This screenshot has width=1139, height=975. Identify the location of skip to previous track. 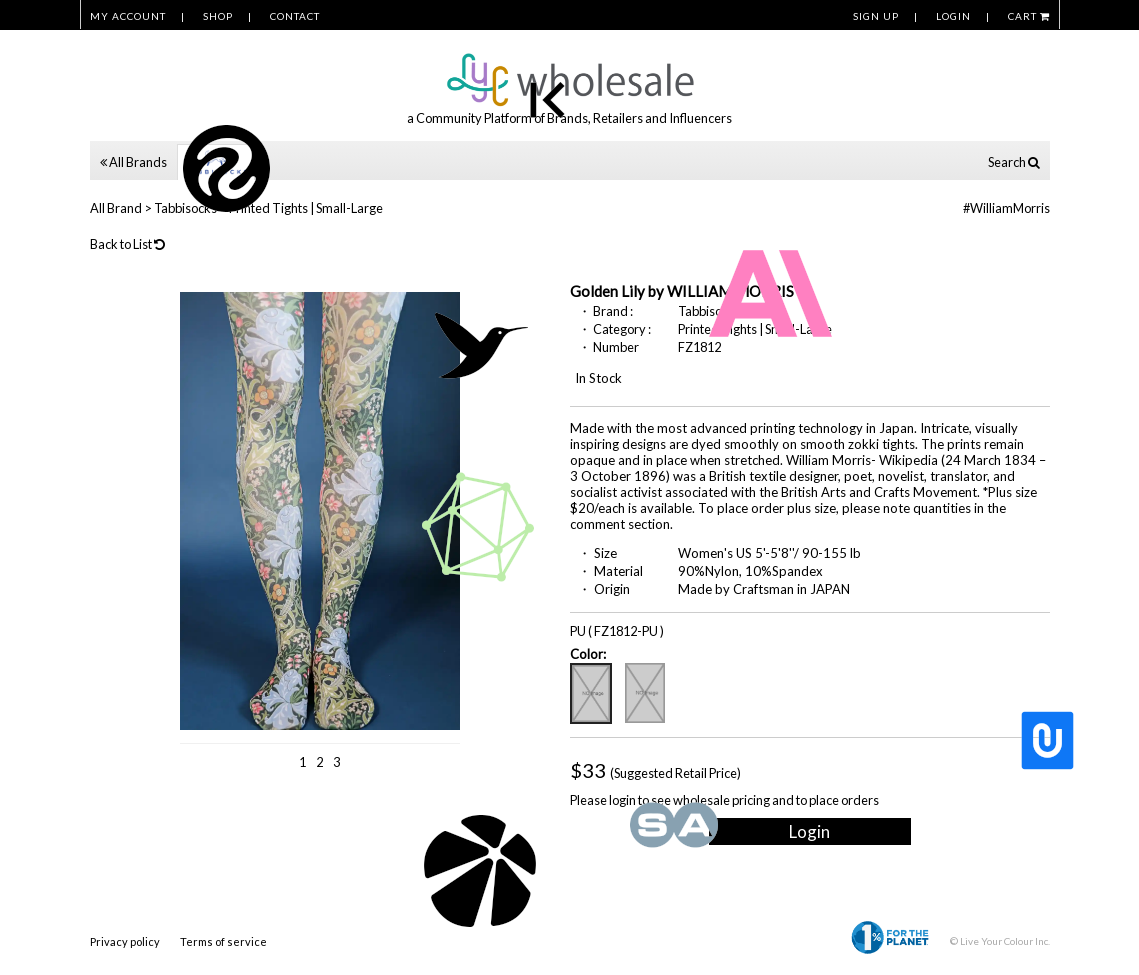
(545, 100).